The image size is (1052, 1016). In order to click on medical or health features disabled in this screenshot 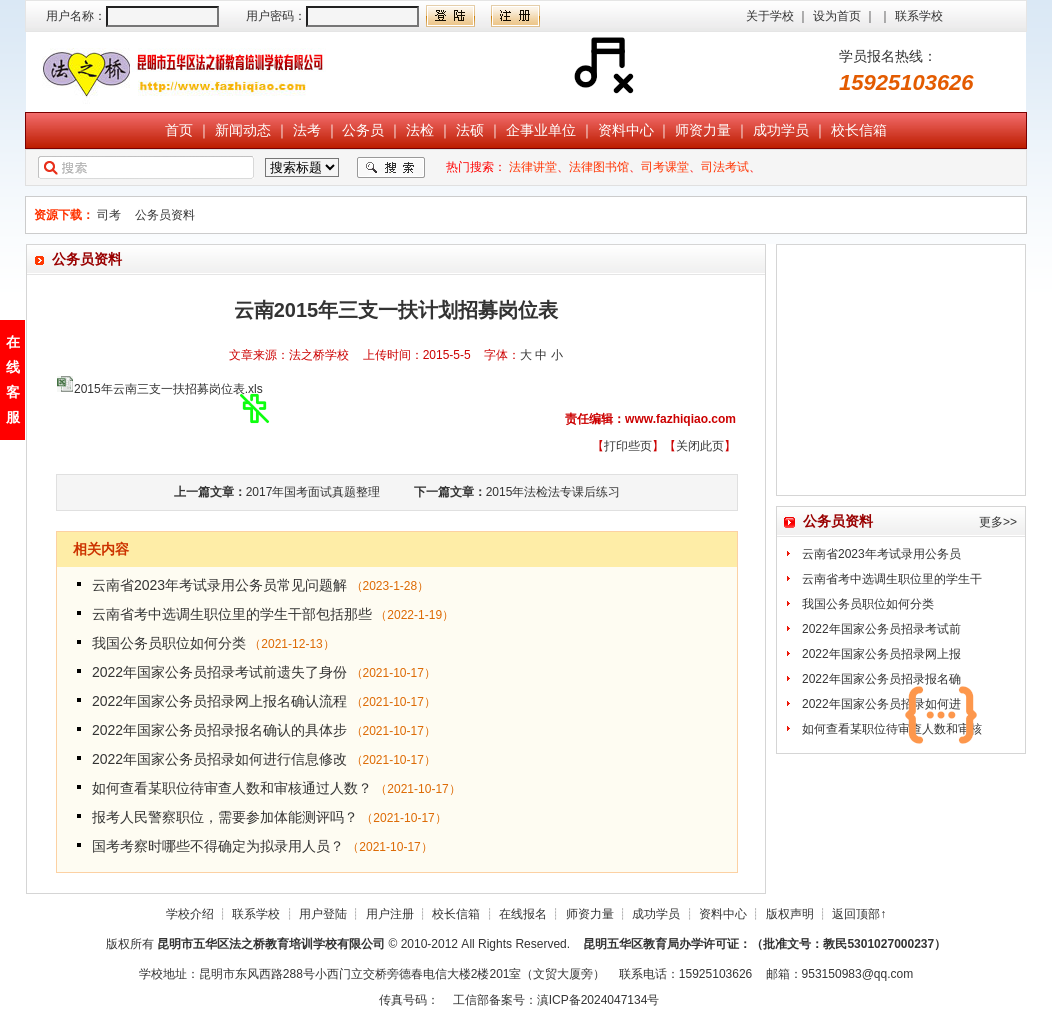, I will do `click(254, 408)`.